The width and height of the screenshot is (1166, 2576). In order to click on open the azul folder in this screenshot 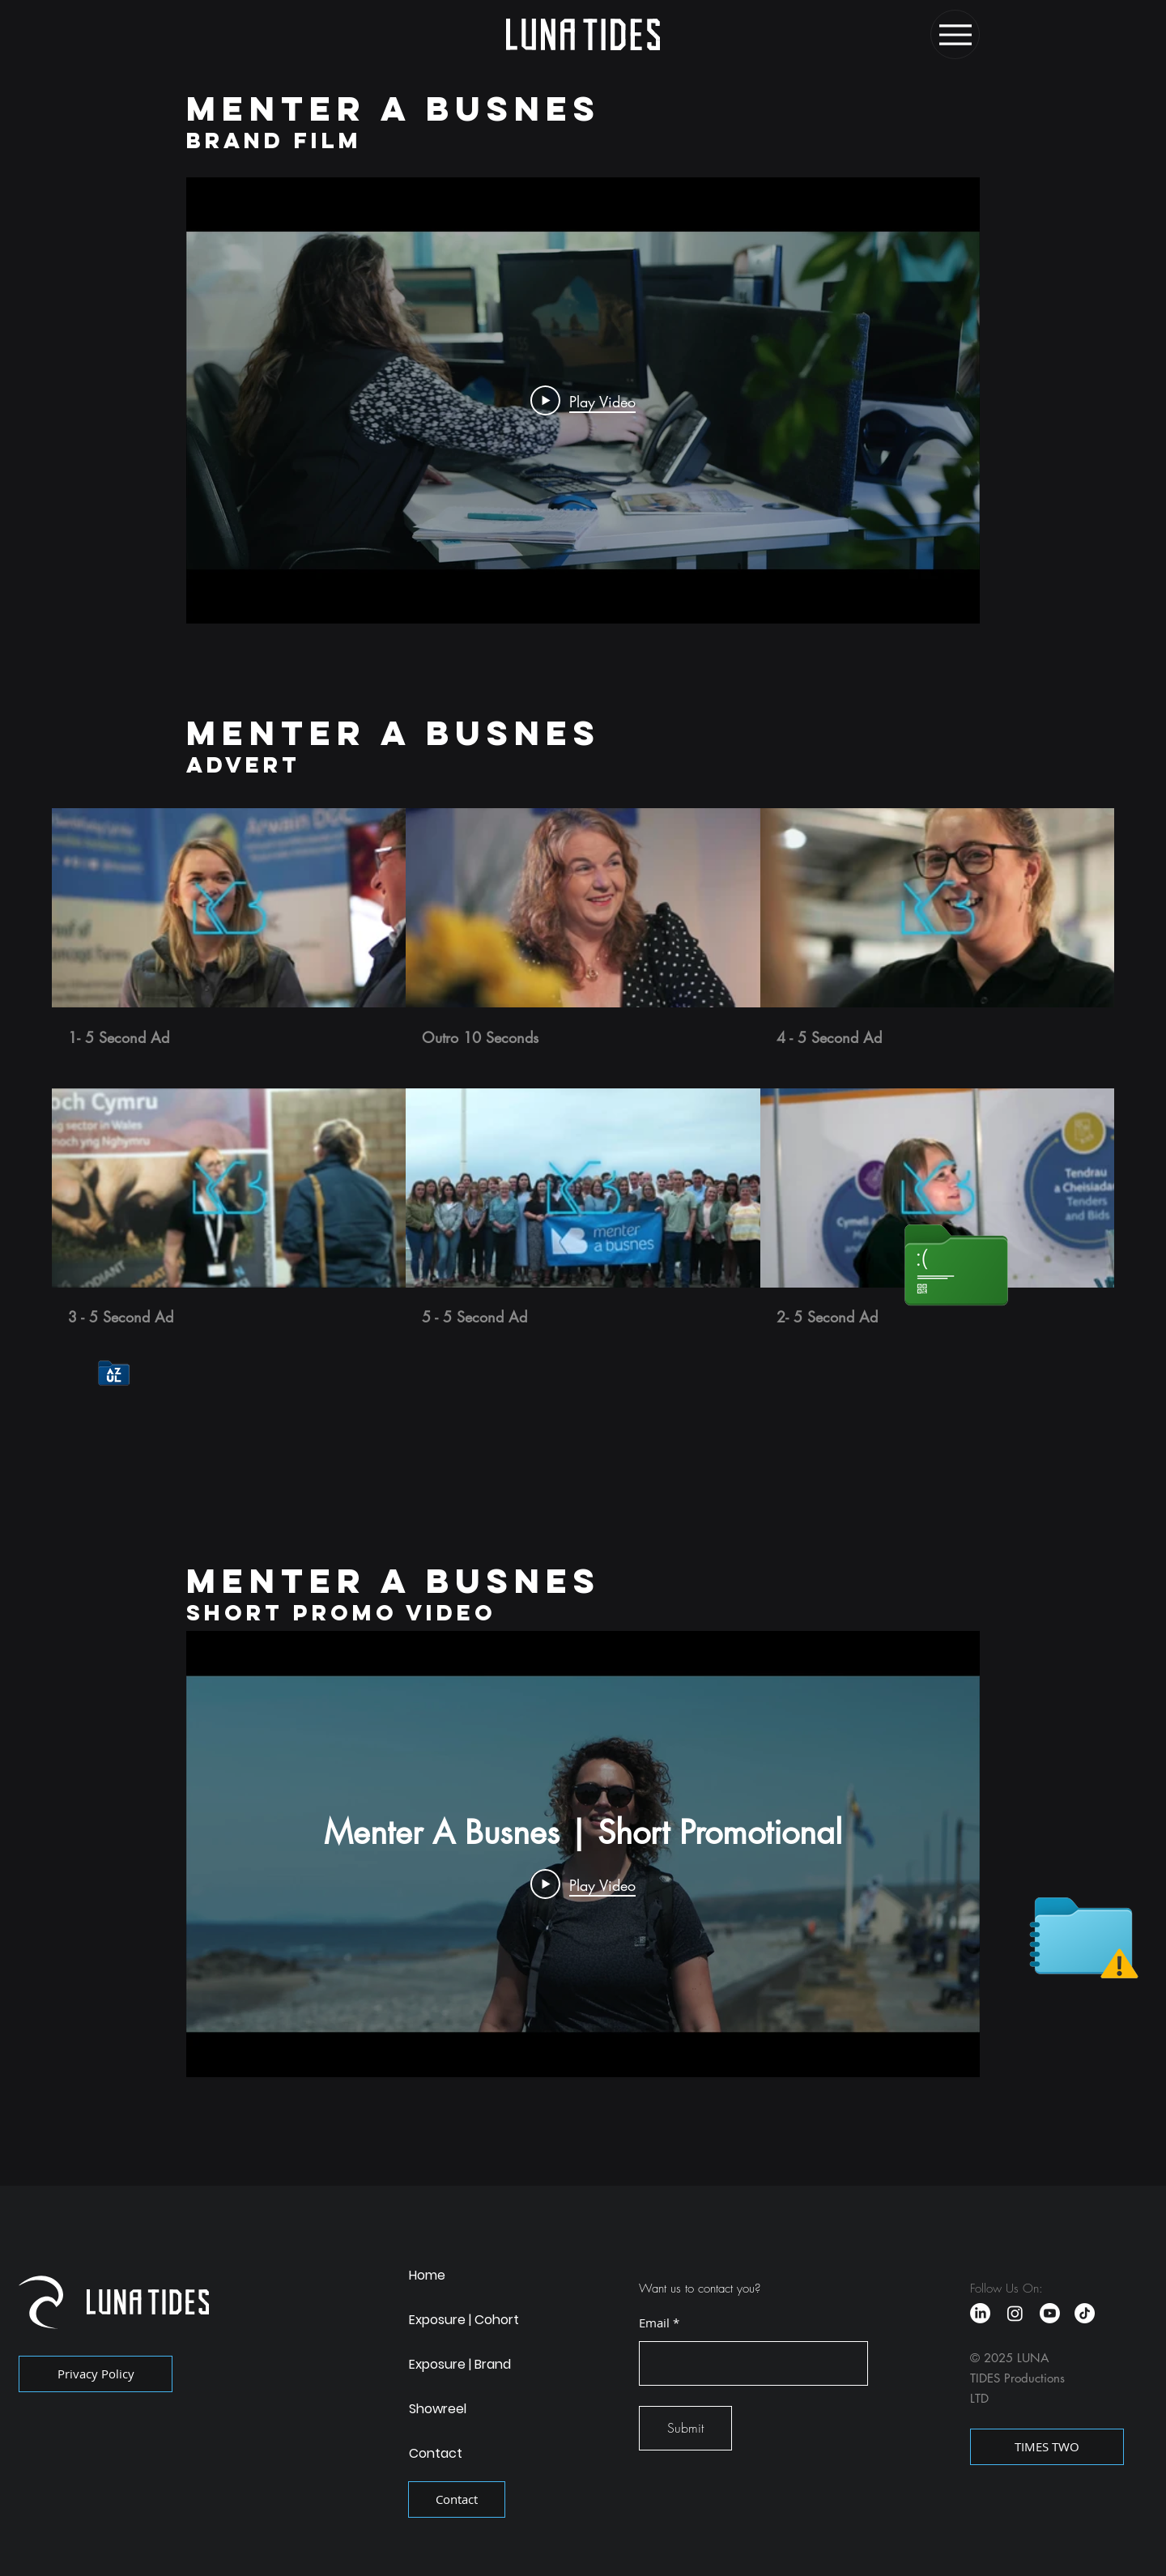, I will do `click(113, 1373)`.